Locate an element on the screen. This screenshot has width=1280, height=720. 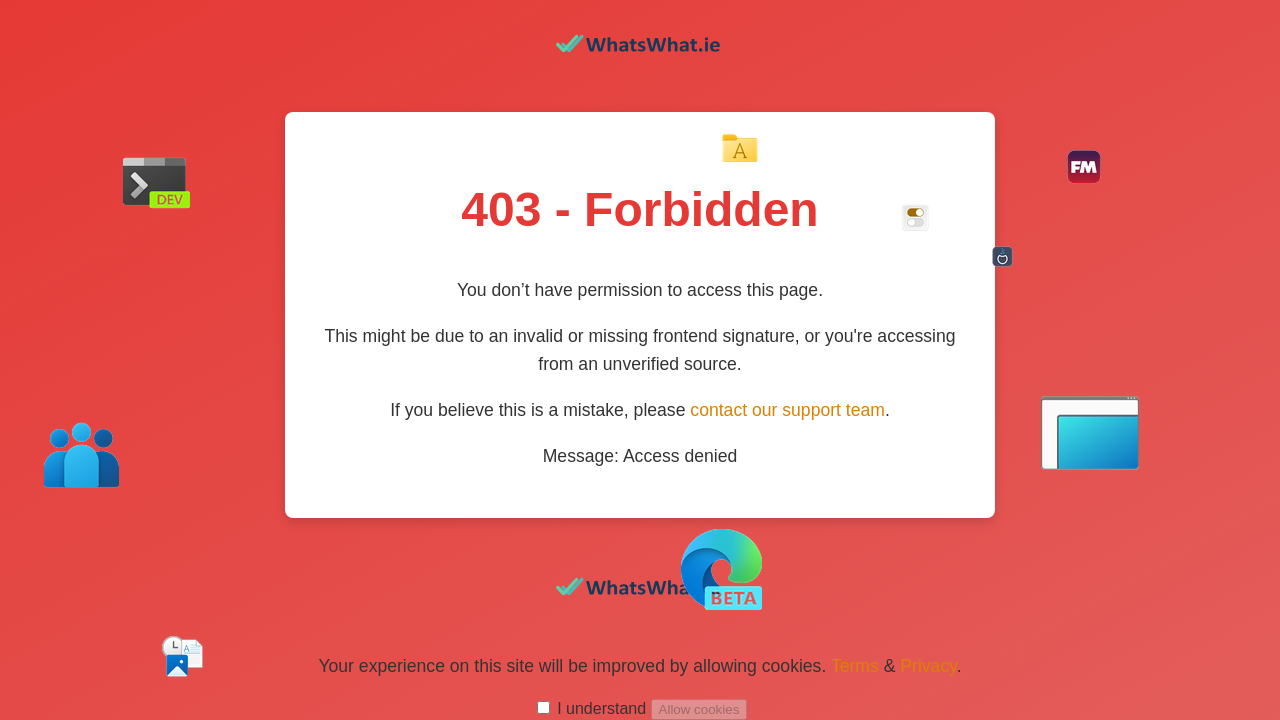
open system tweaks or settings customization is located at coordinates (915, 217).